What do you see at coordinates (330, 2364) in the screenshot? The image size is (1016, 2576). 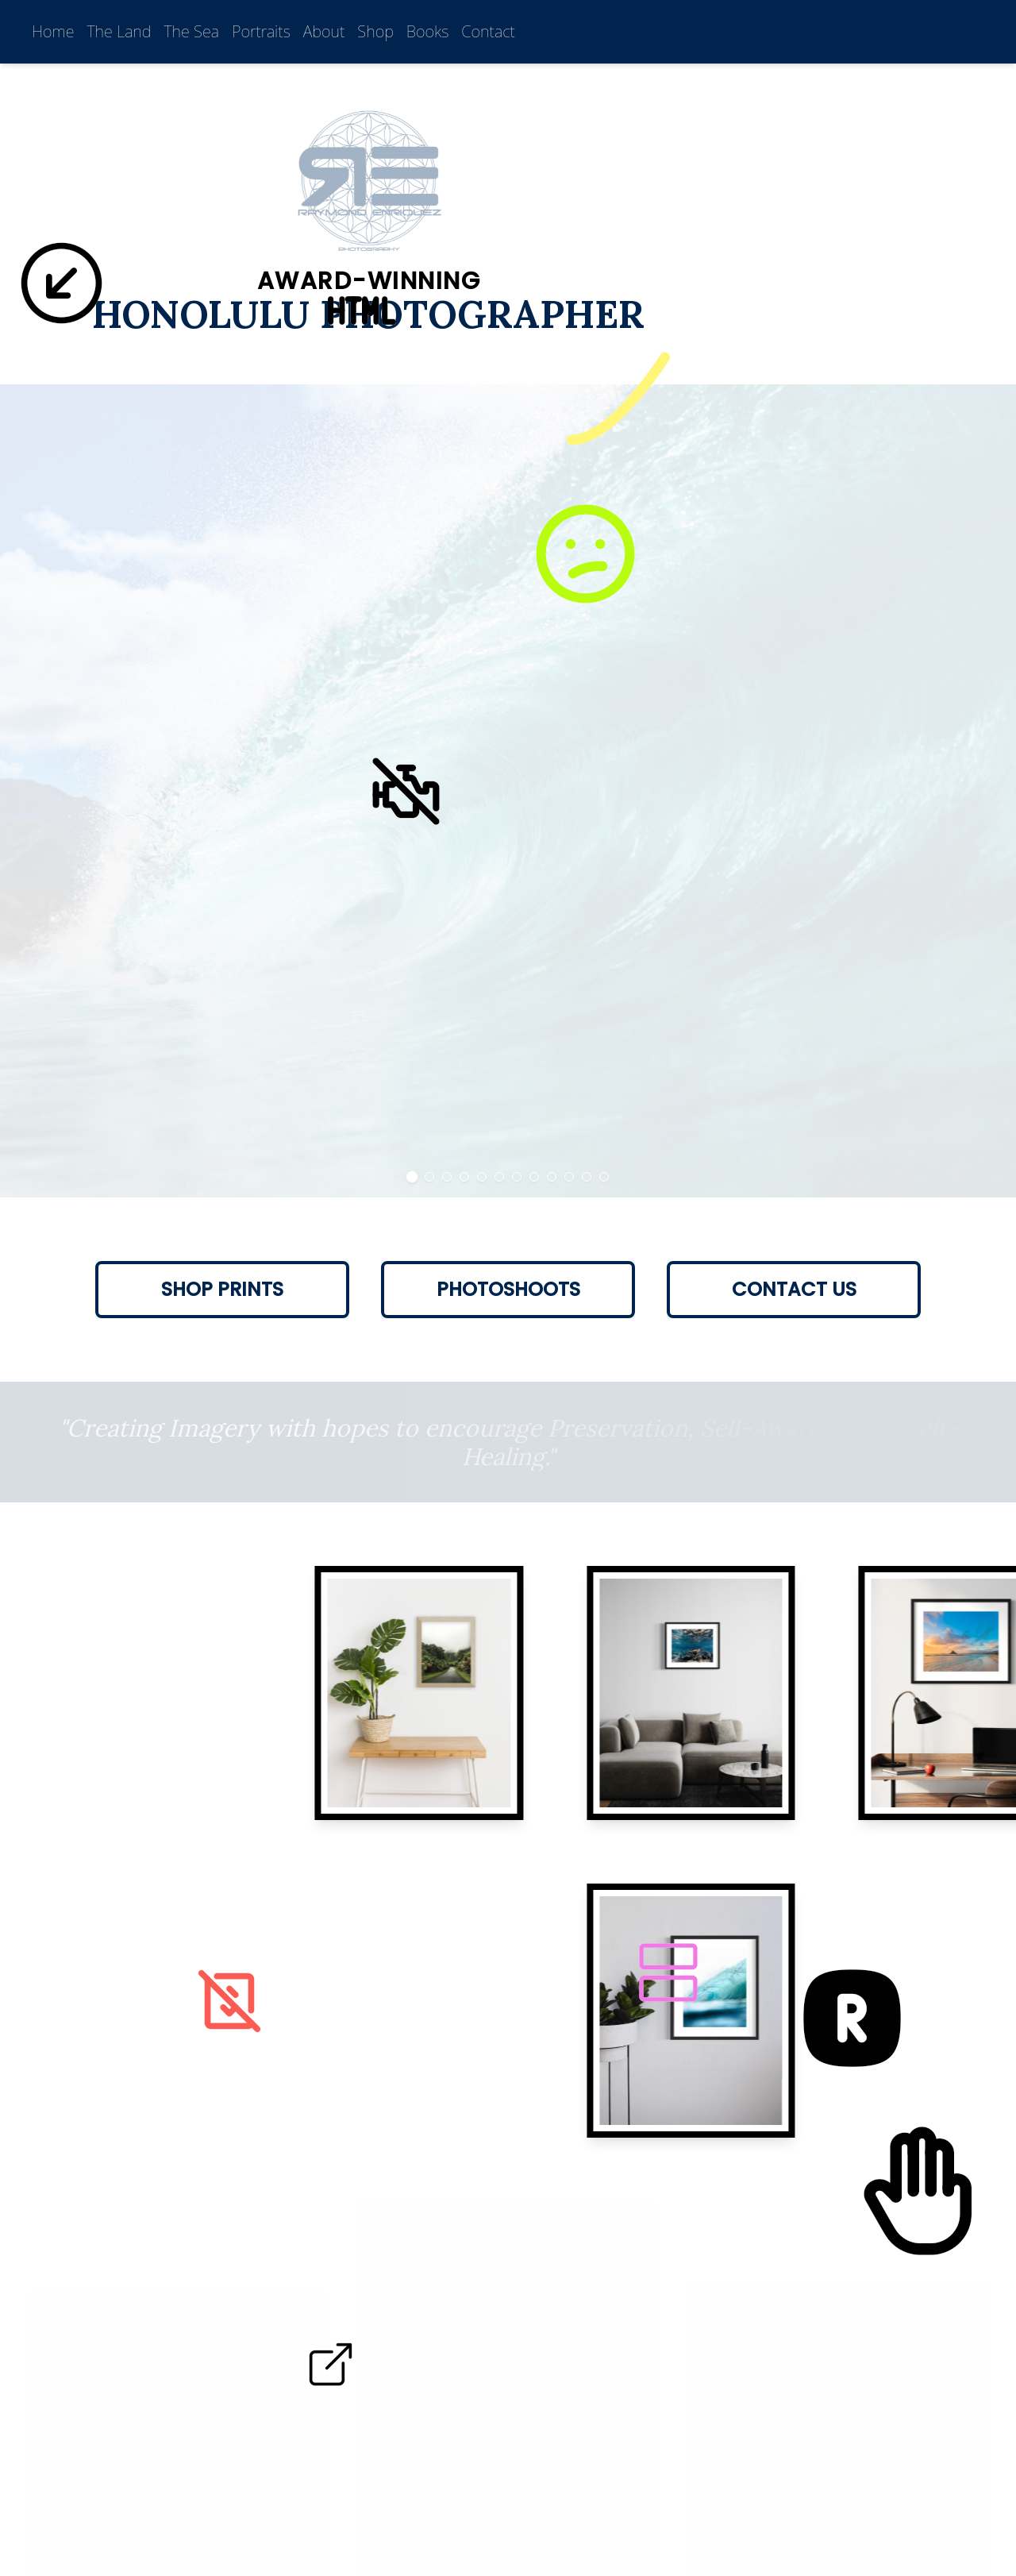 I see `open link in new window` at bounding box center [330, 2364].